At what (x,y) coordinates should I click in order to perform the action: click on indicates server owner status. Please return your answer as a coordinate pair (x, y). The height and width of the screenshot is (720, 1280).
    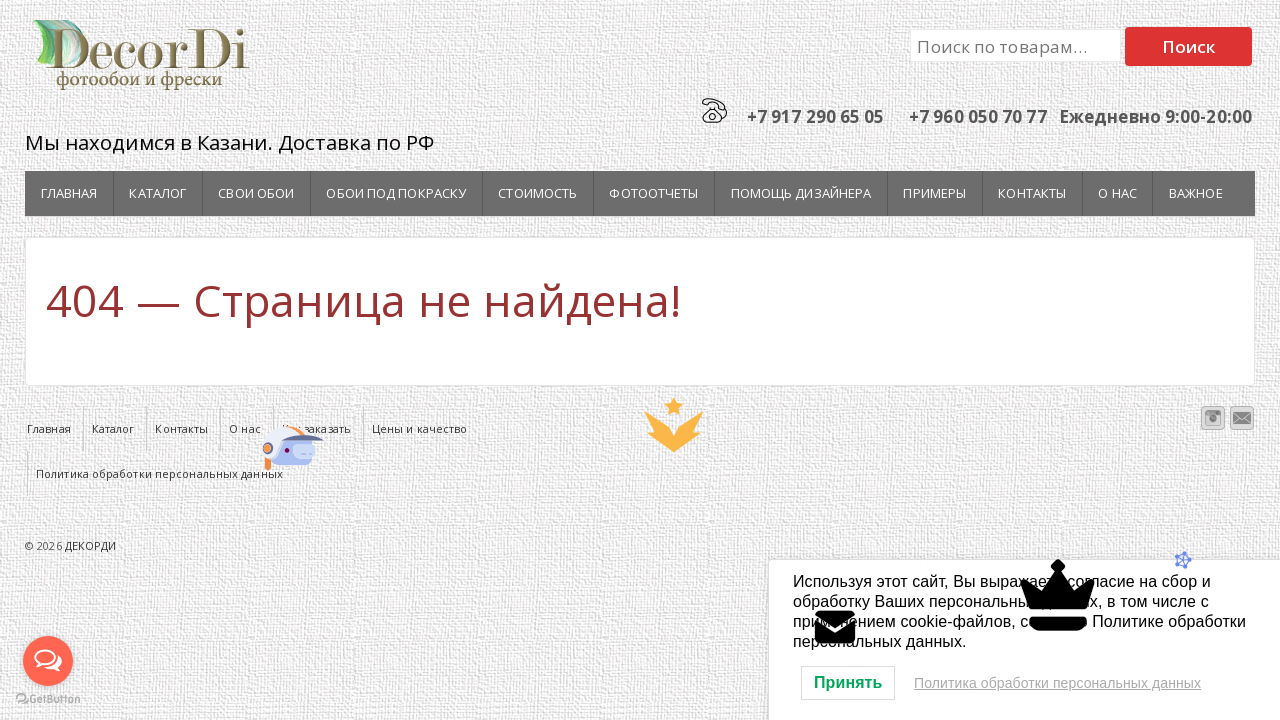
    Looking at the image, I should click on (1058, 595).